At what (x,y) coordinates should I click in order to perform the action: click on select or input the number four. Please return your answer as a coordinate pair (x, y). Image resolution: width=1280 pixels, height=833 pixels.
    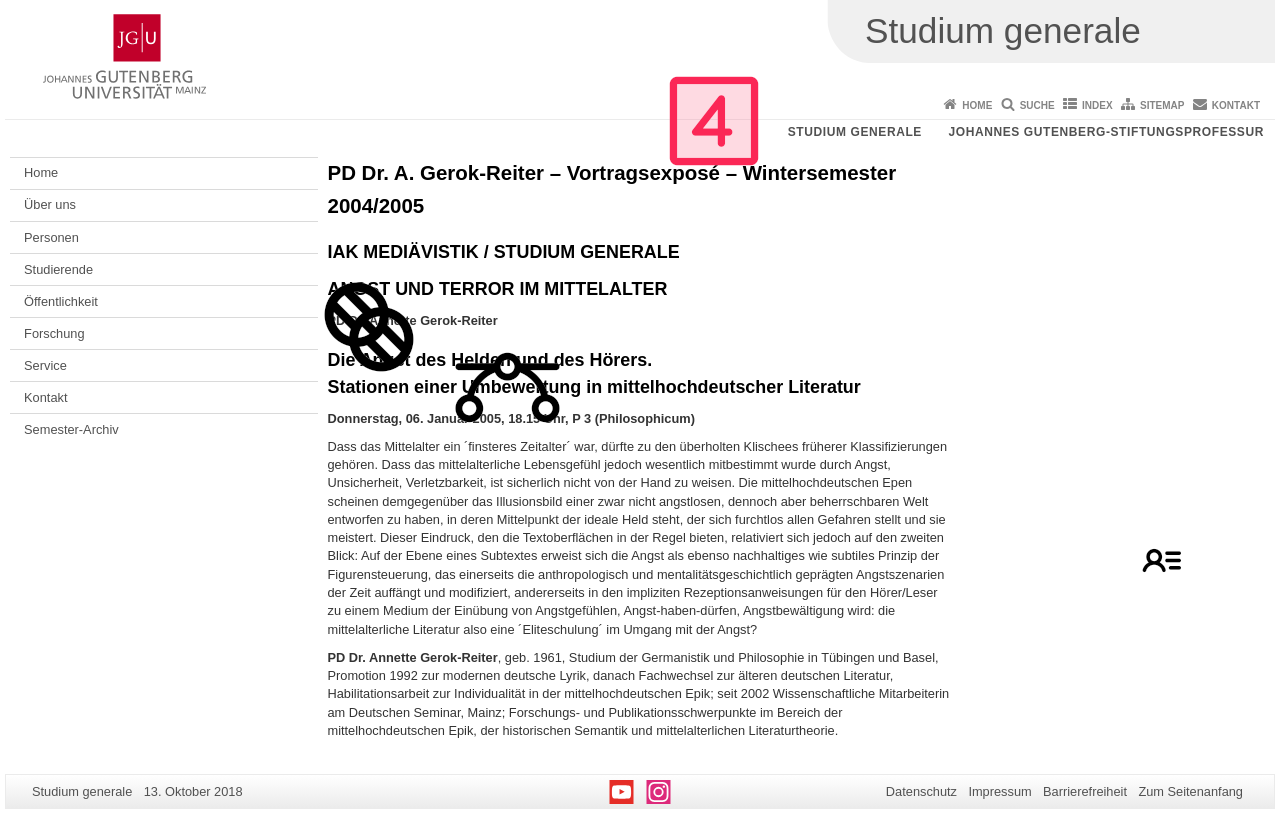
    Looking at the image, I should click on (714, 121).